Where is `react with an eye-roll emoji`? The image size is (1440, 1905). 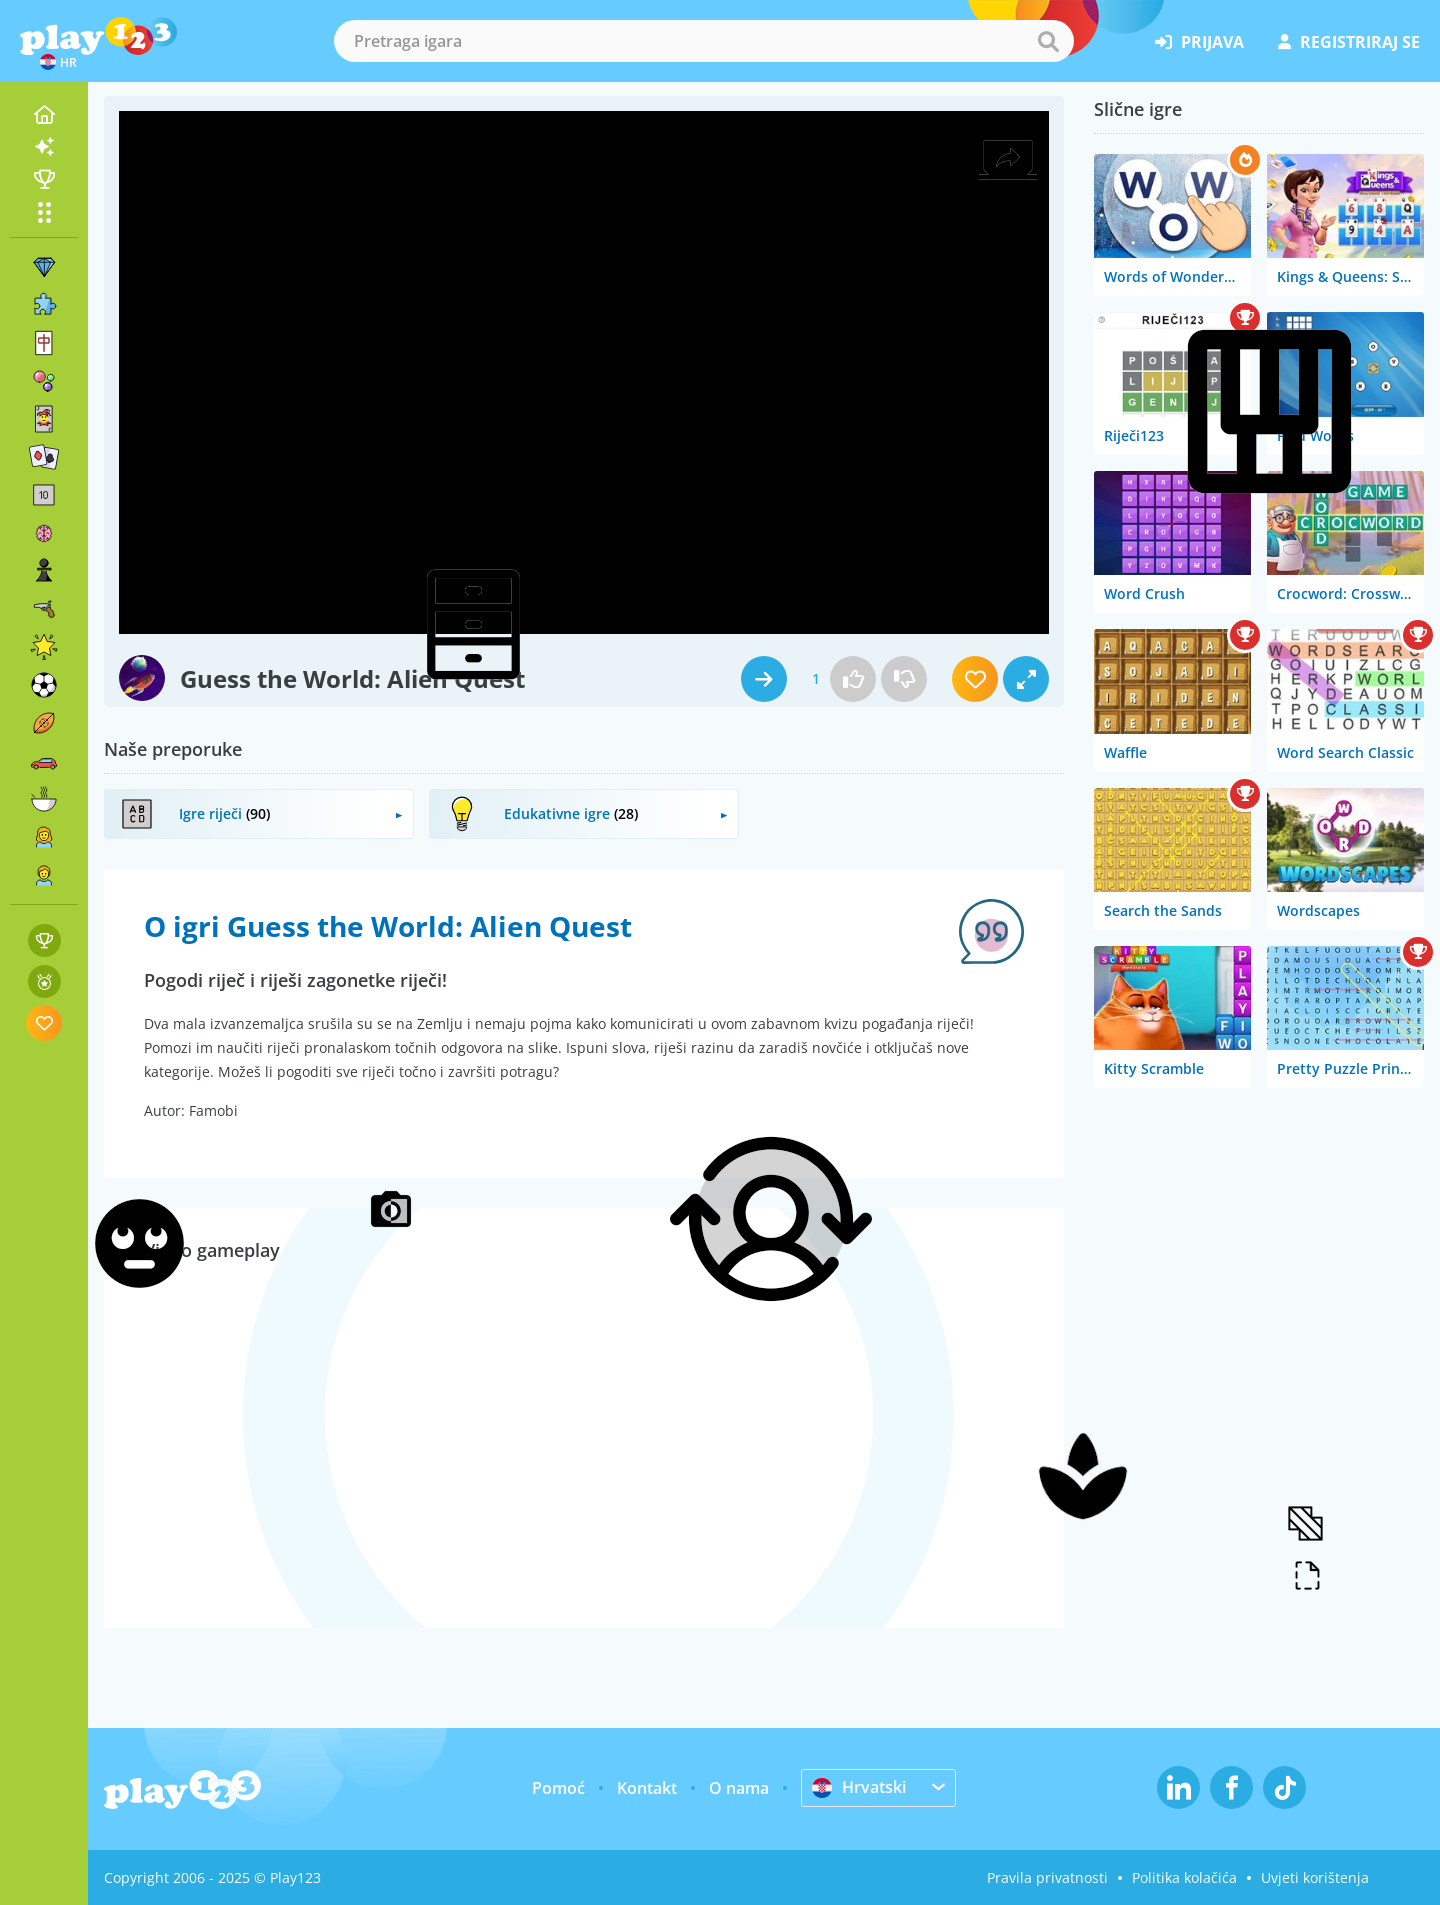
react with an eye-roll emoji is located at coordinates (139, 1243).